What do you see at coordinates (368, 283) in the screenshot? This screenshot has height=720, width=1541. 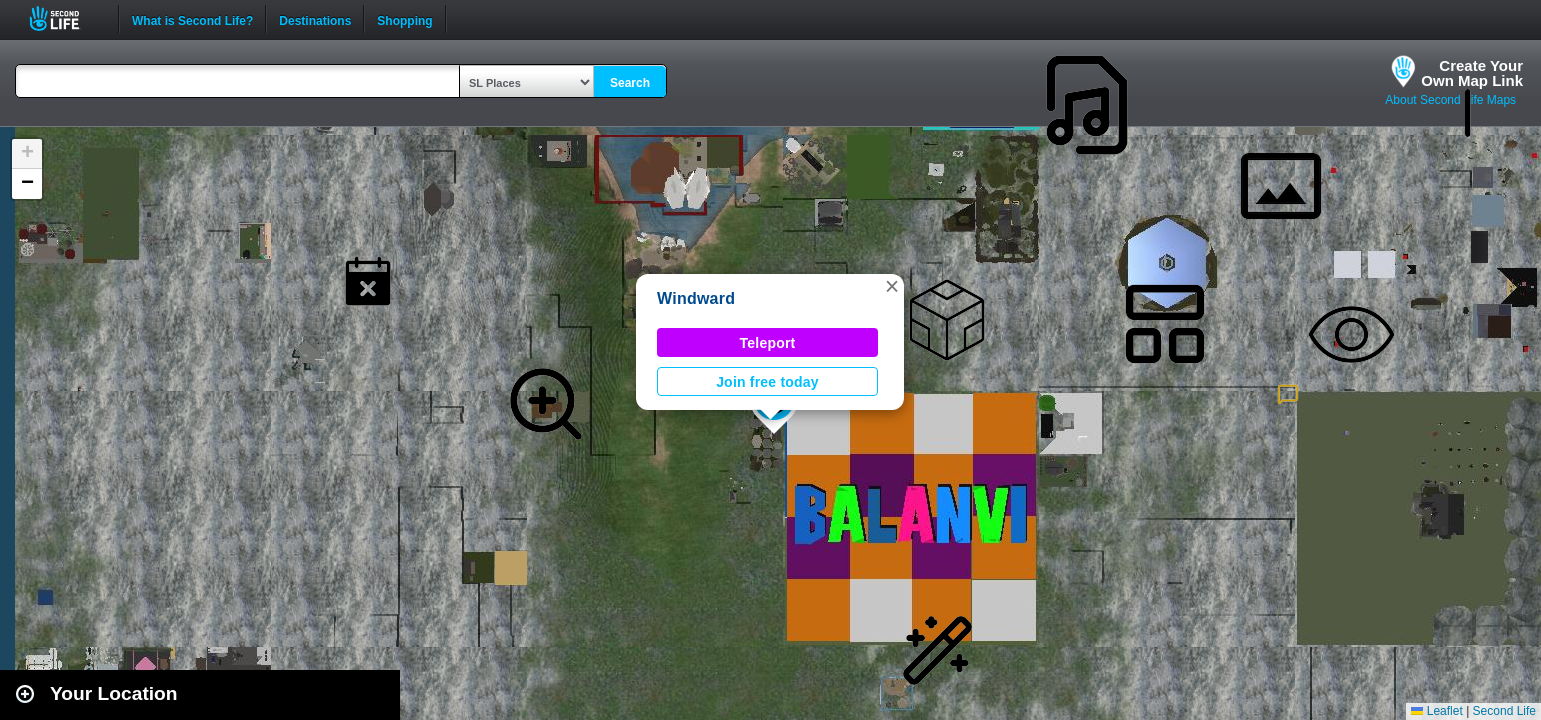 I see `cancel or delete a scheduled event` at bounding box center [368, 283].